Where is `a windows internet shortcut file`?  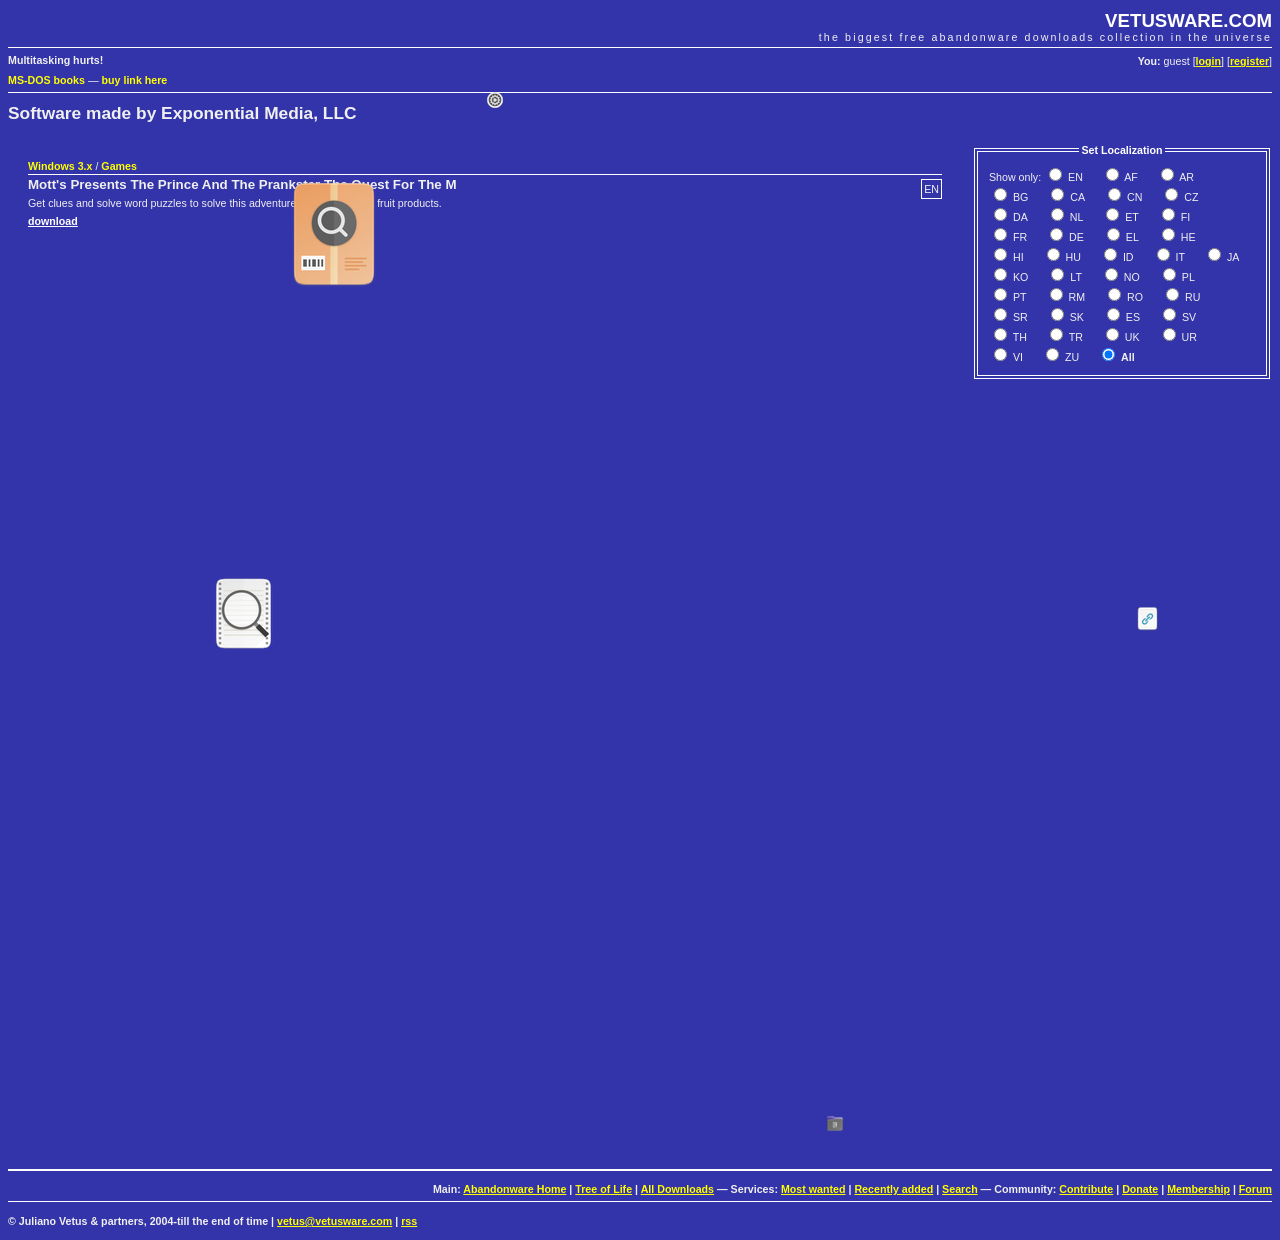 a windows internet shortcut file is located at coordinates (1147, 618).